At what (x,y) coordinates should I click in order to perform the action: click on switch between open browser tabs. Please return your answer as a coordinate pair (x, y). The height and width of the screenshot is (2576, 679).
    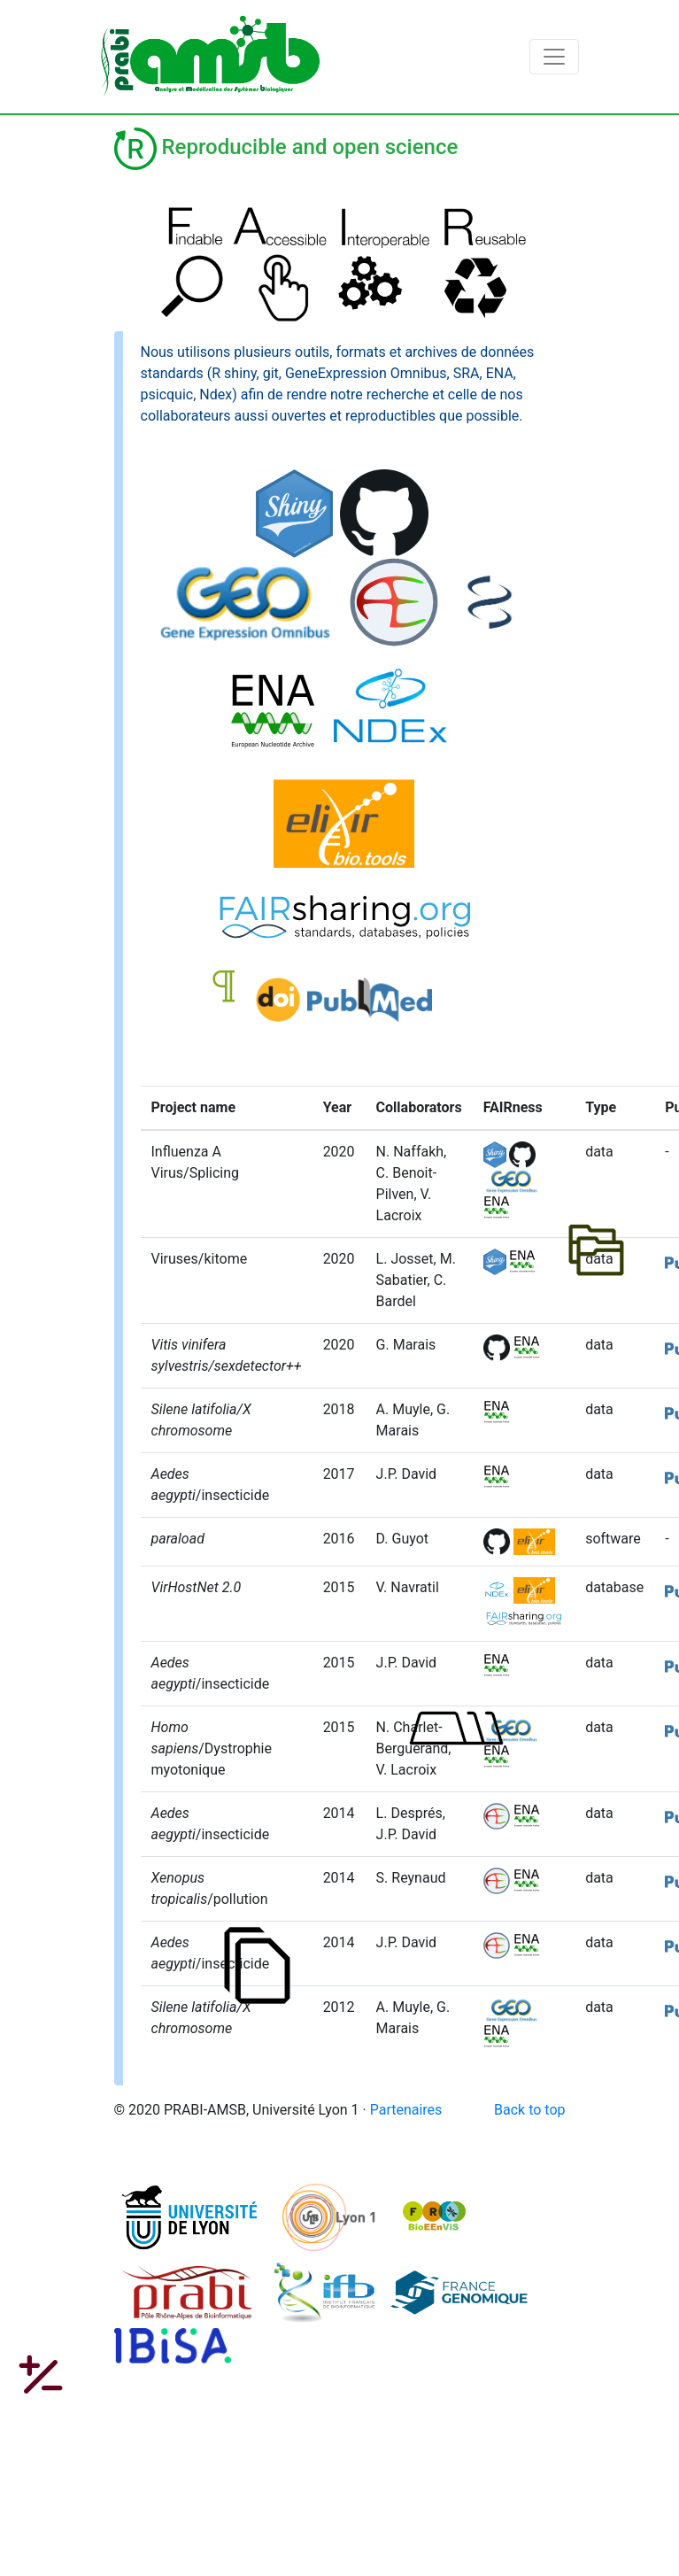
    Looking at the image, I should click on (456, 1728).